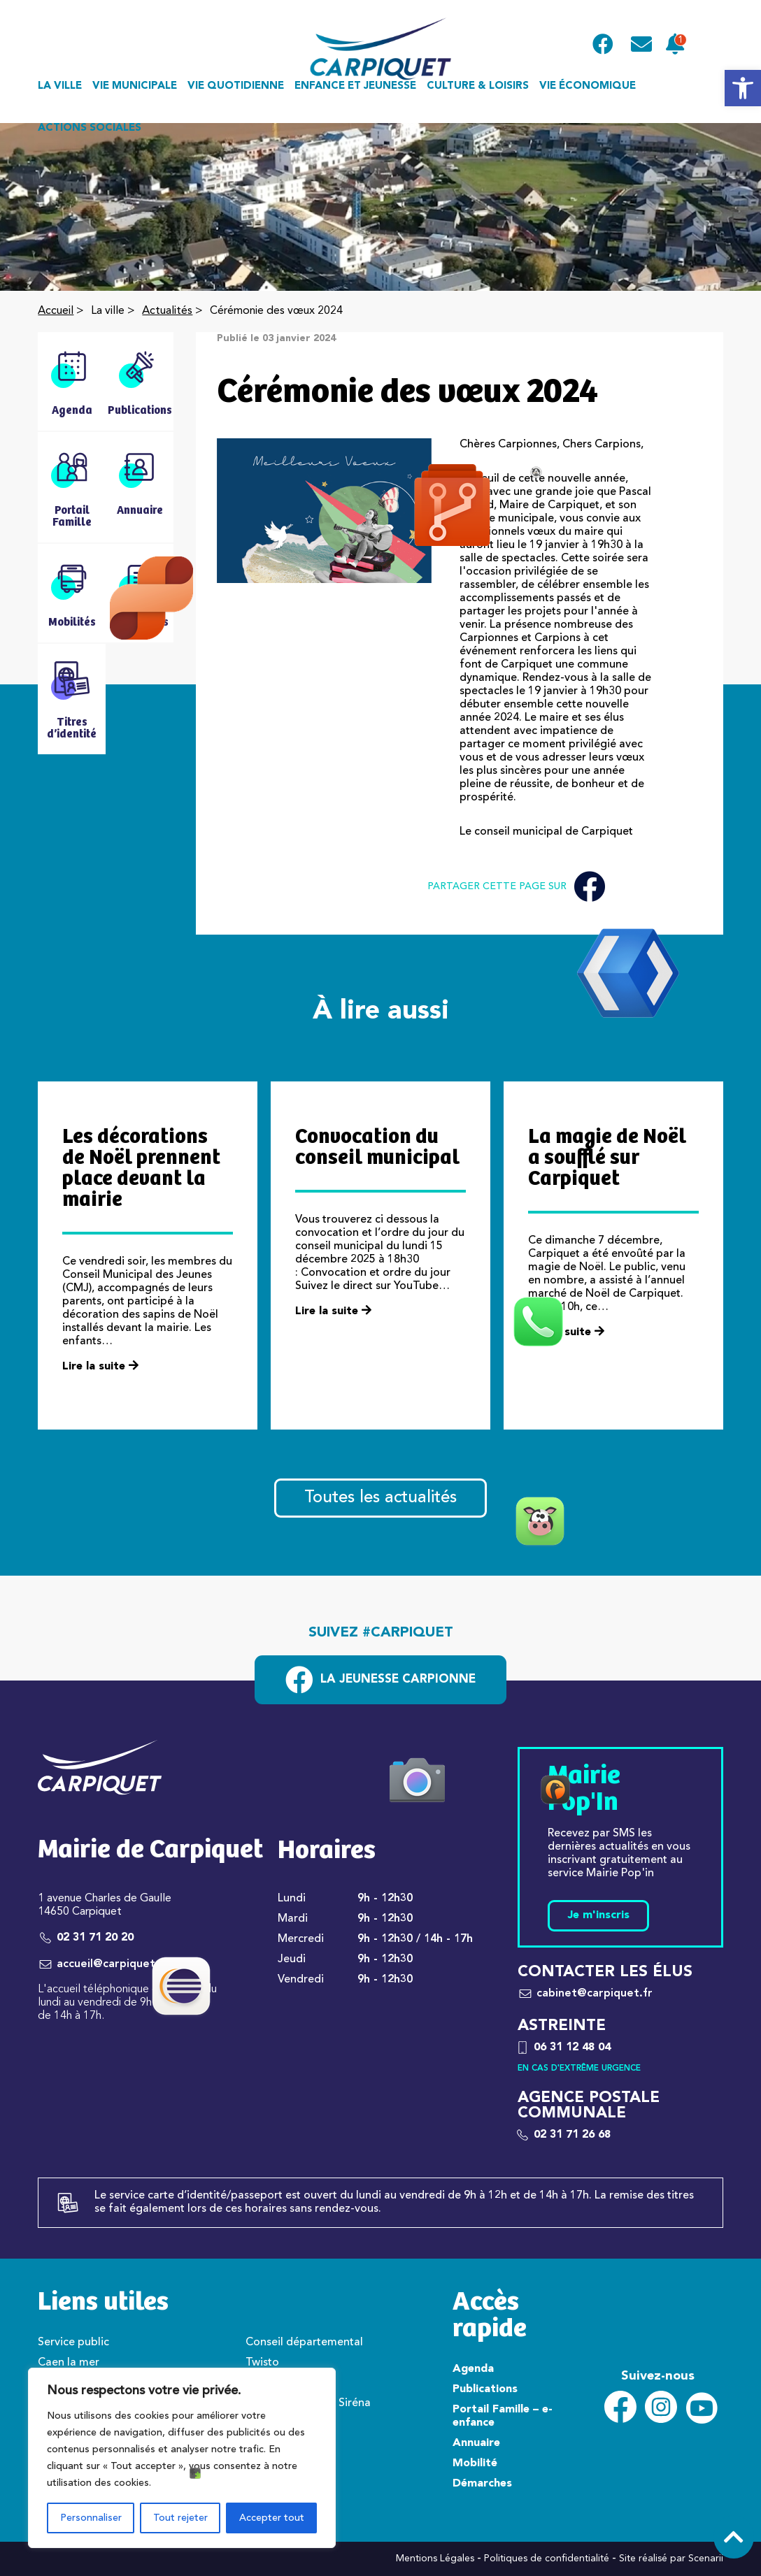 This screenshot has width=761, height=2576. Describe the element at coordinates (417, 1780) in the screenshot. I see `open the camera app` at that location.